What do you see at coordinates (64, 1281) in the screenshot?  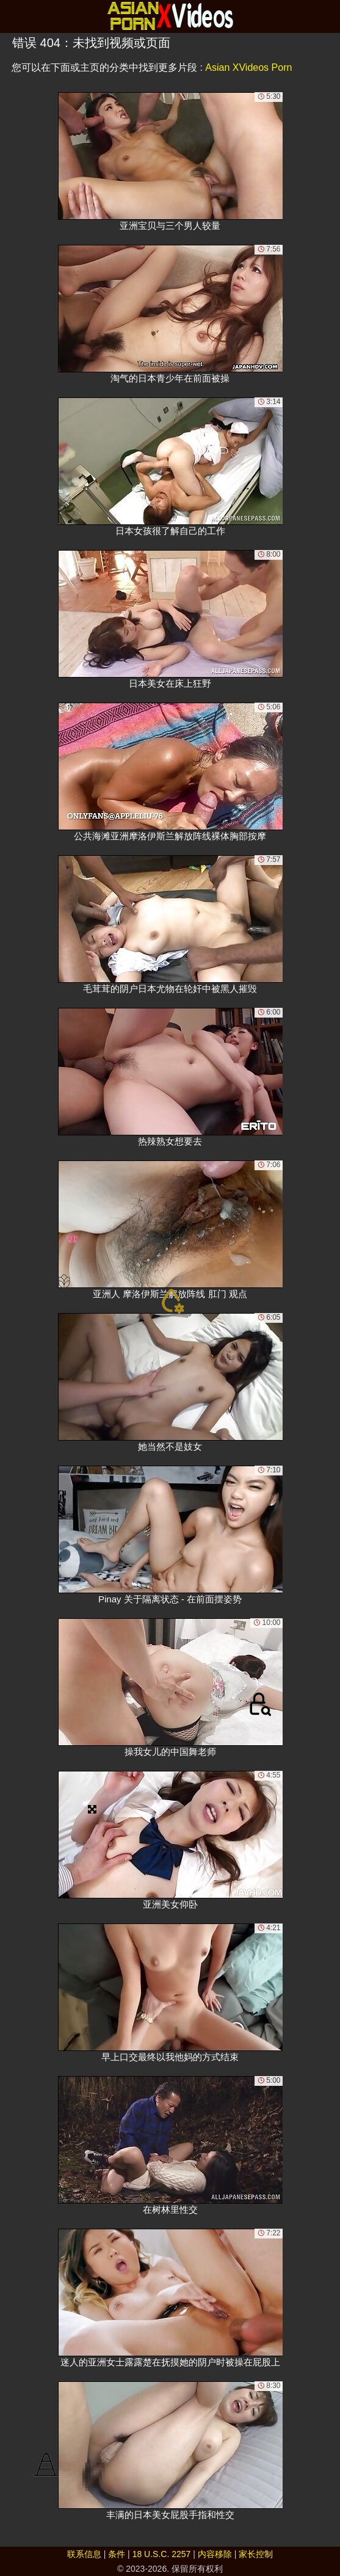 I see `indicates grain or wheat content in food items` at bounding box center [64, 1281].